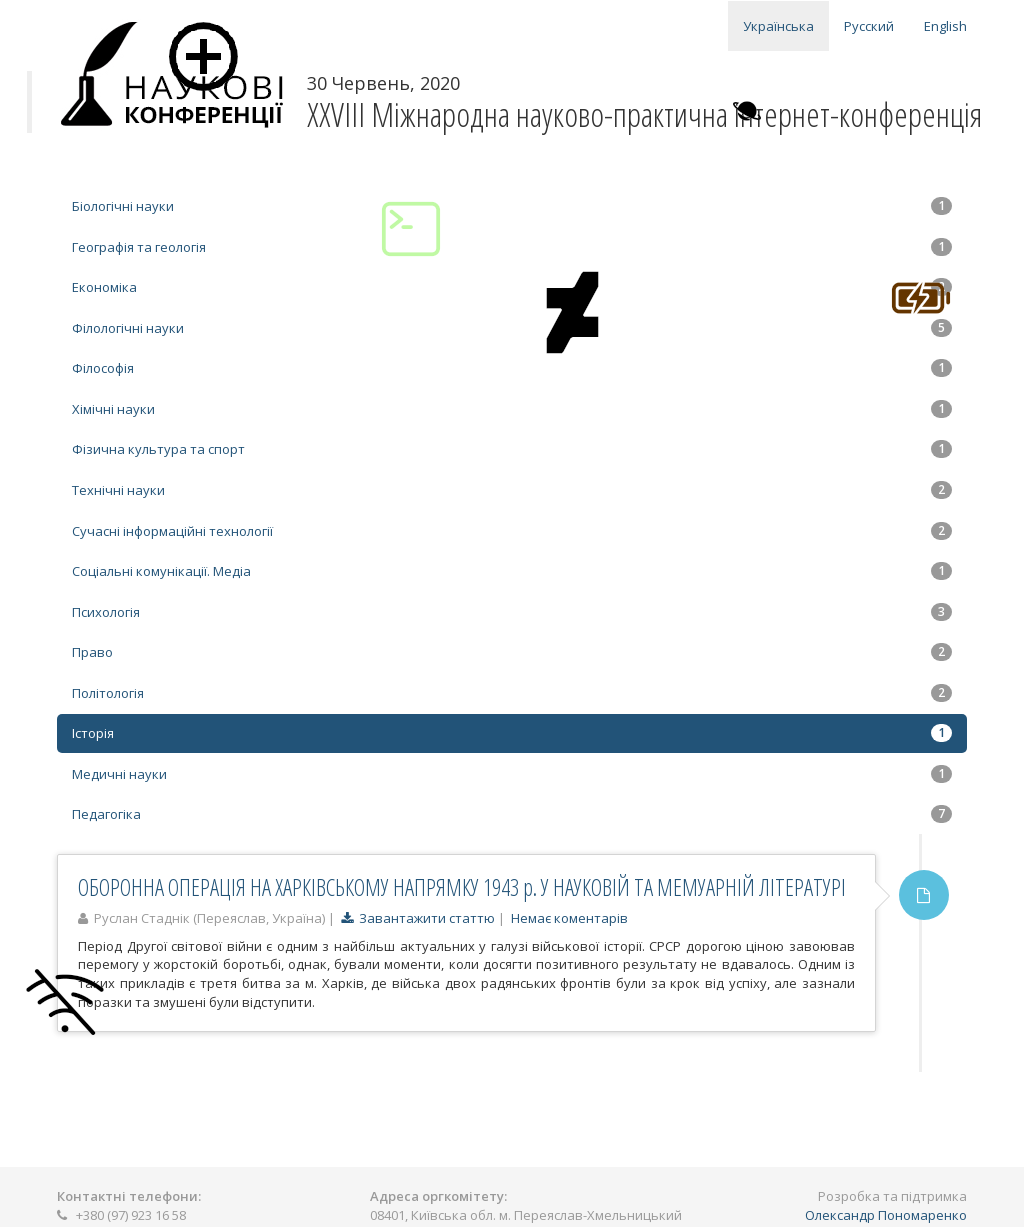 Image resolution: width=1024 pixels, height=1227 pixels. What do you see at coordinates (747, 111) in the screenshot?
I see `explore global or worldwide content` at bounding box center [747, 111].